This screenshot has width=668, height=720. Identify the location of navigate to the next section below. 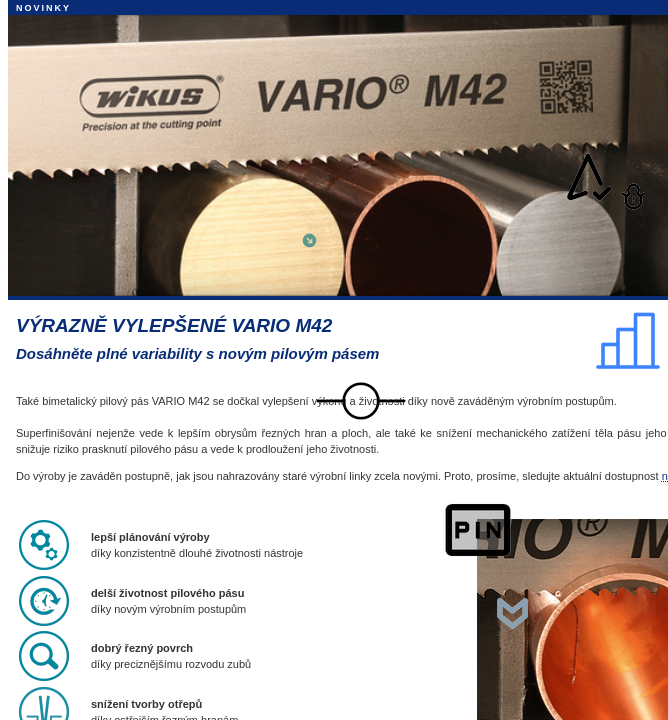
(309, 240).